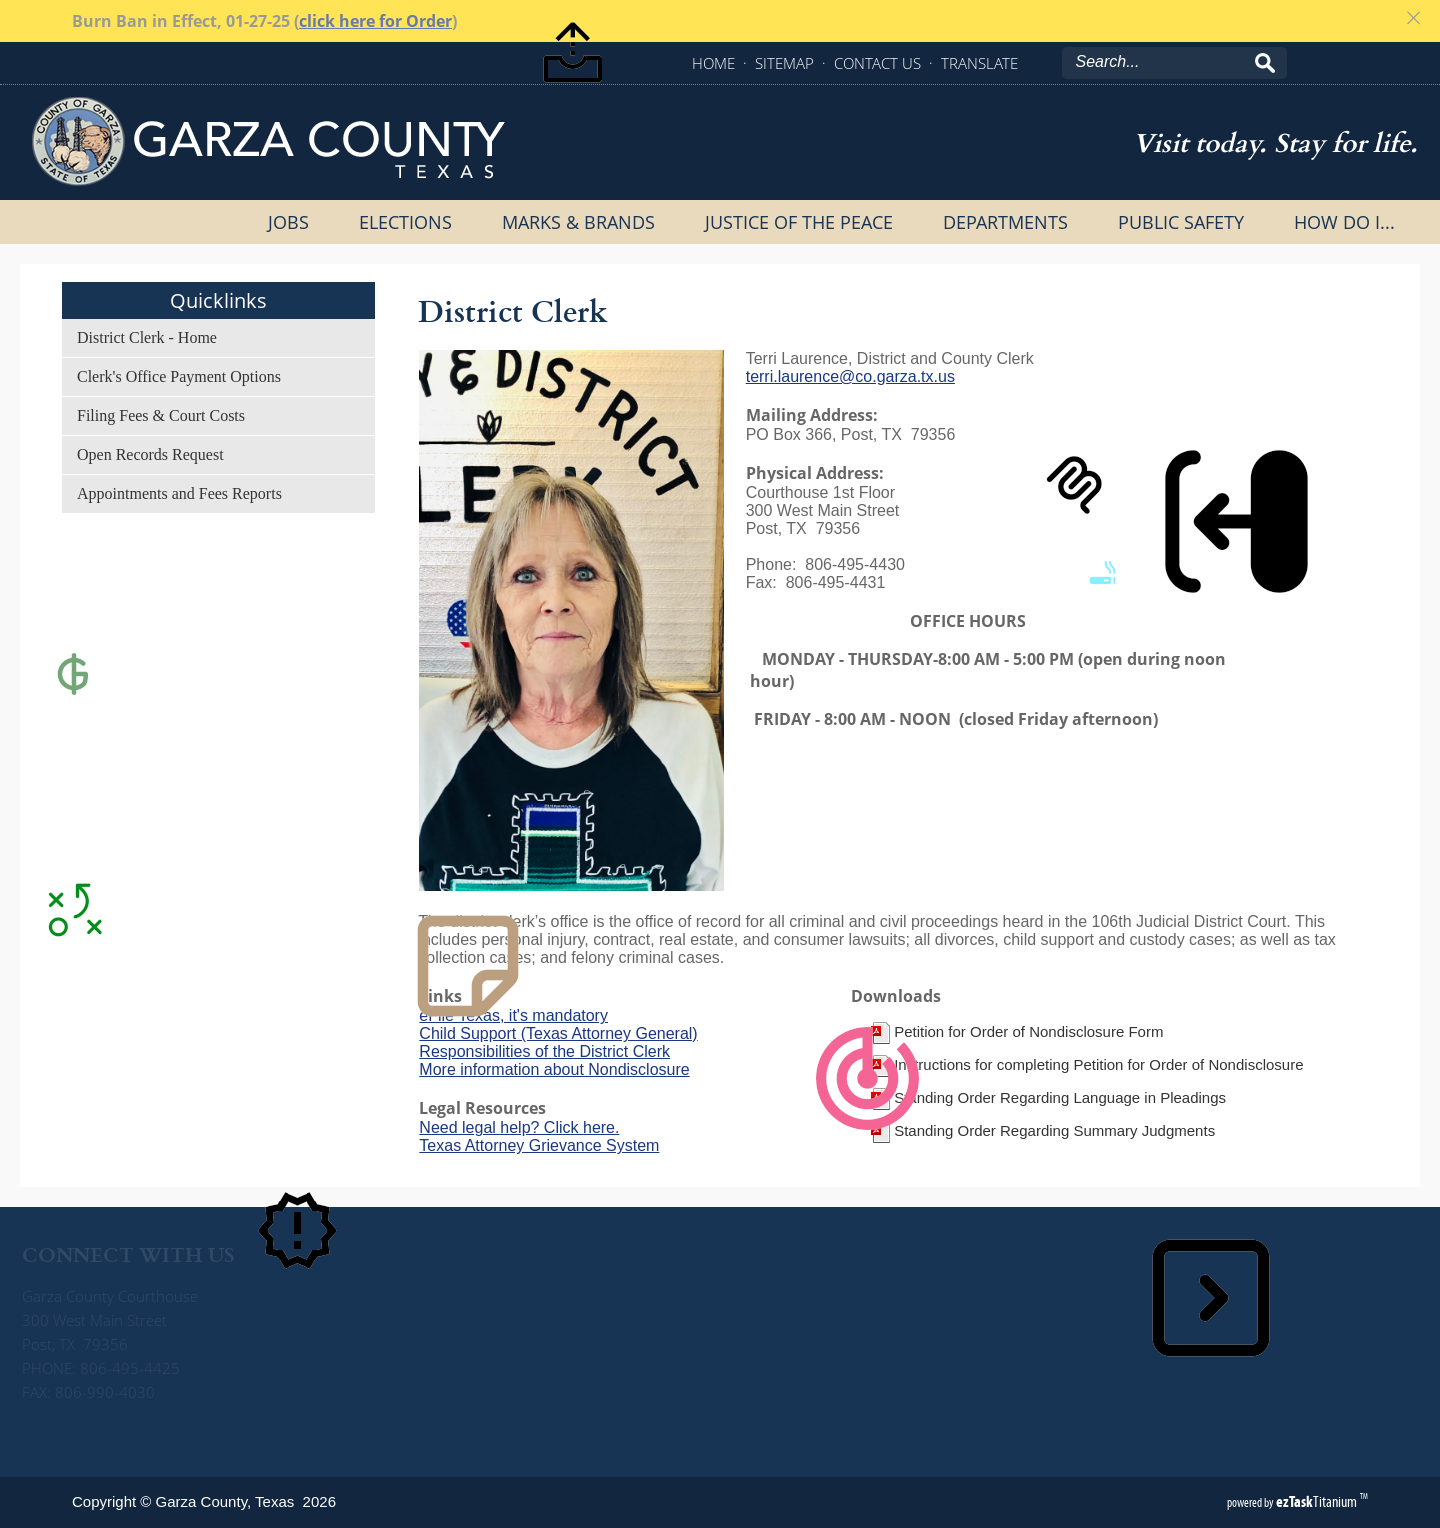  Describe the element at coordinates (73, 910) in the screenshot. I see `view game plan or strategy` at that location.